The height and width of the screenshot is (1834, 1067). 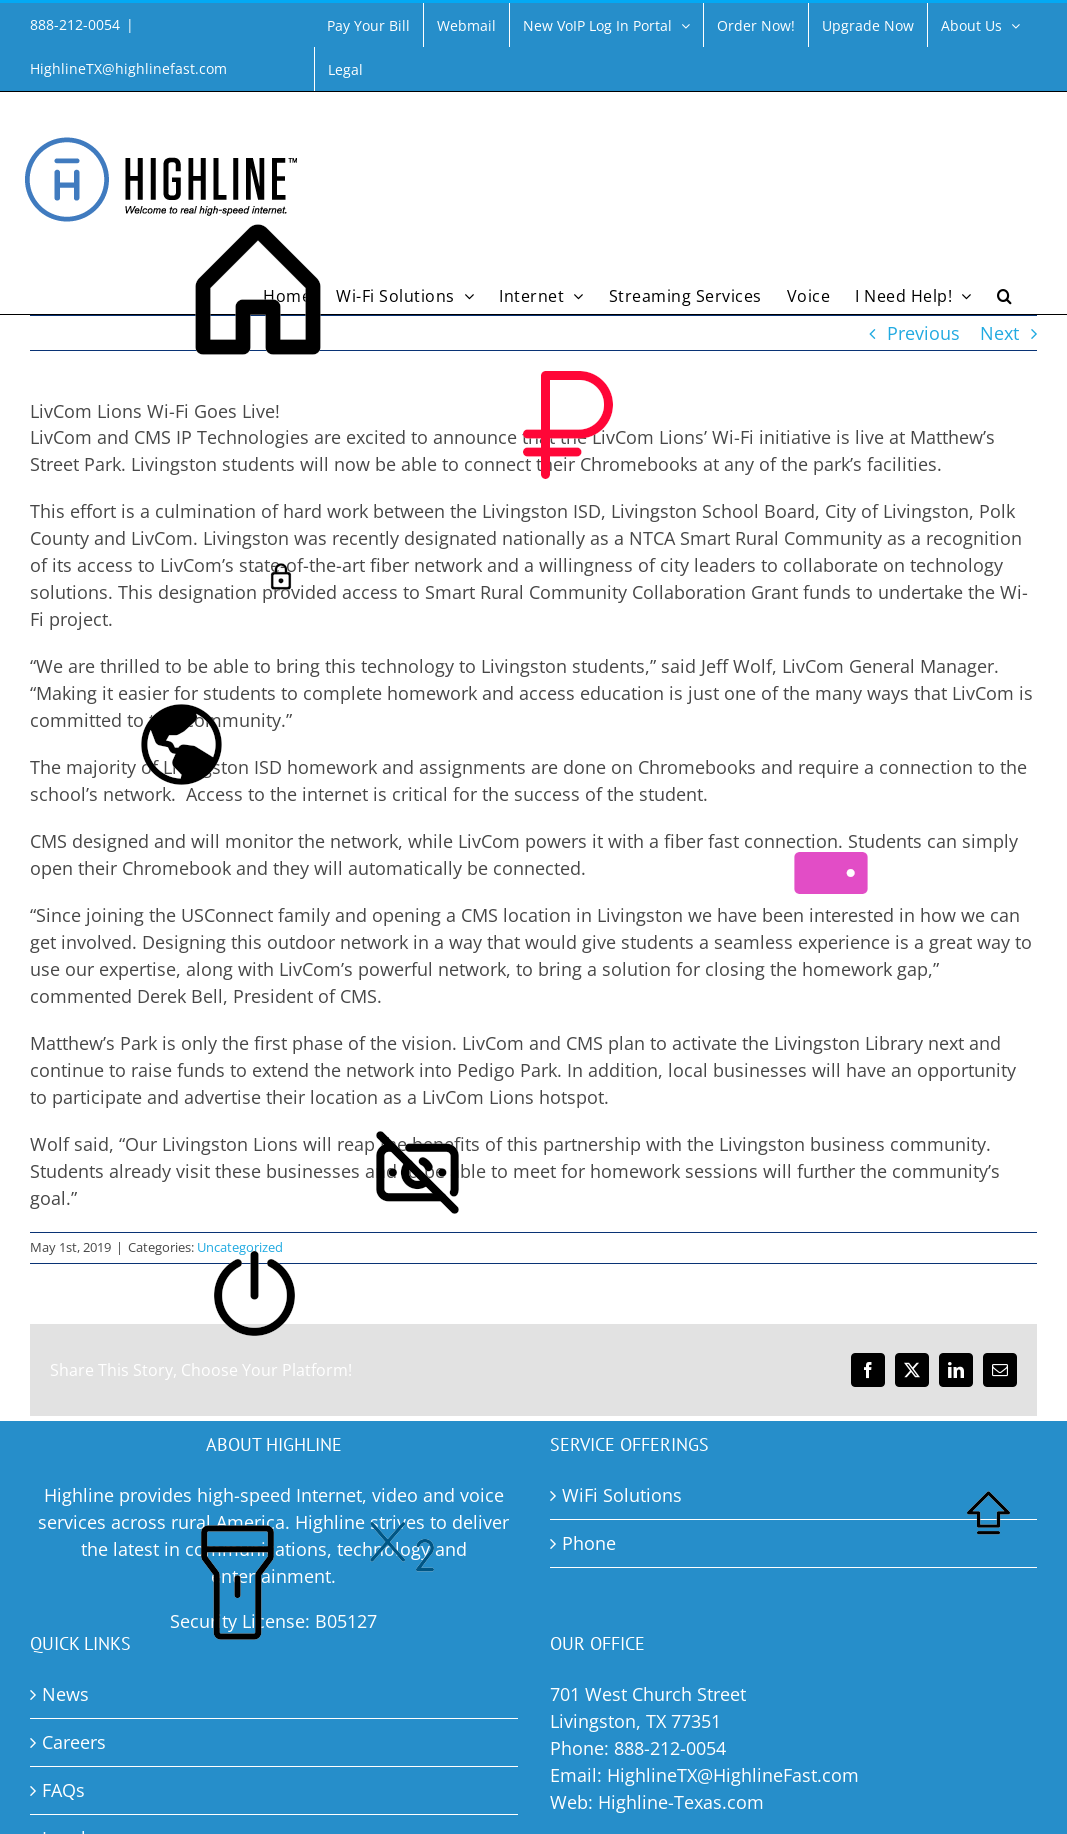 What do you see at coordinates (988, 1514) in the screenshot?
I see `upload a file or document` at bounding box center [988, 1514].